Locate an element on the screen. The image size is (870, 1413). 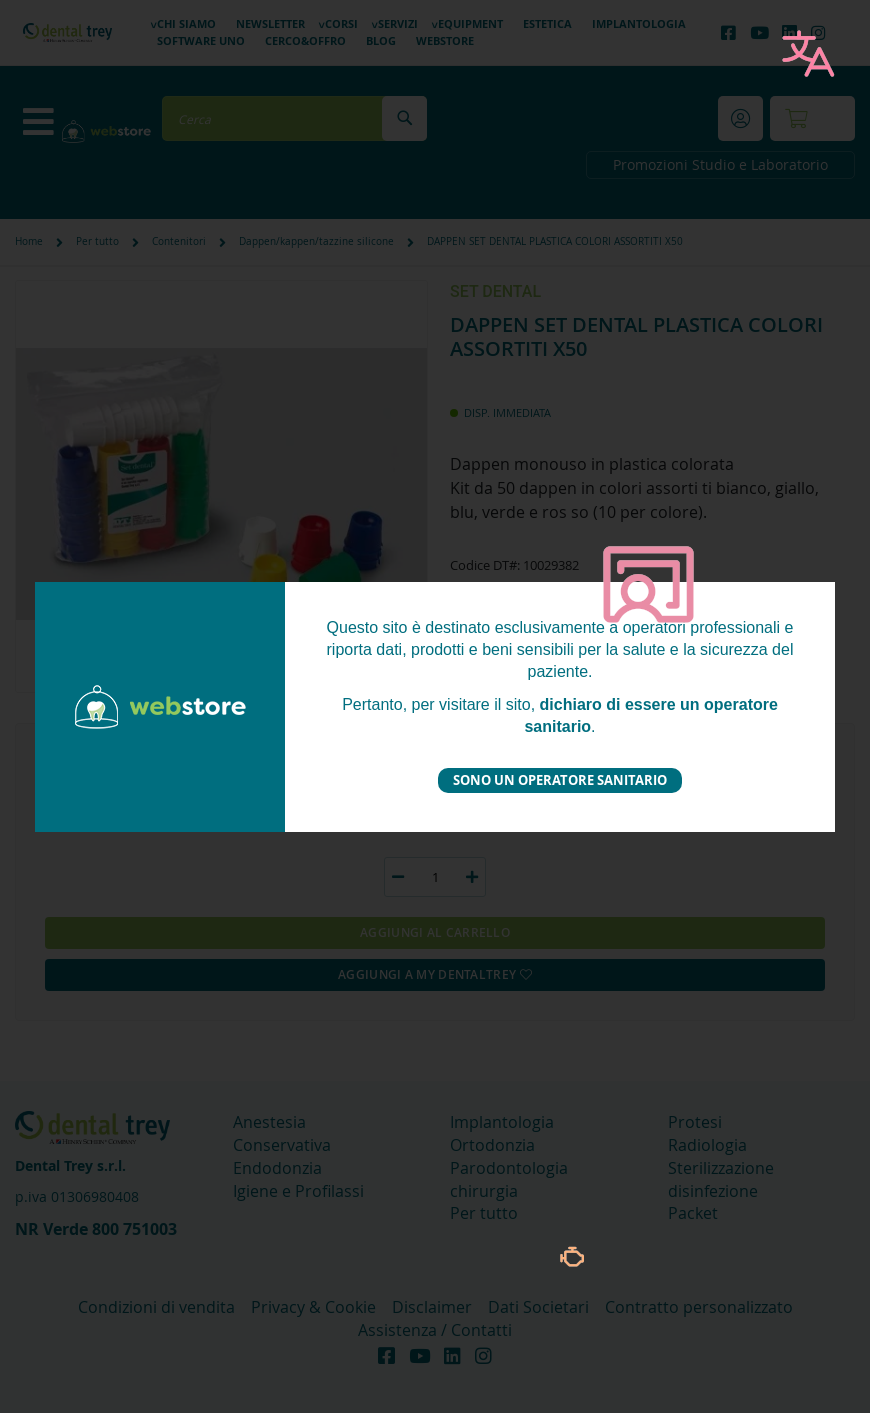
check engine or vehicle diagnostics is located at coordinates (572, 1257).